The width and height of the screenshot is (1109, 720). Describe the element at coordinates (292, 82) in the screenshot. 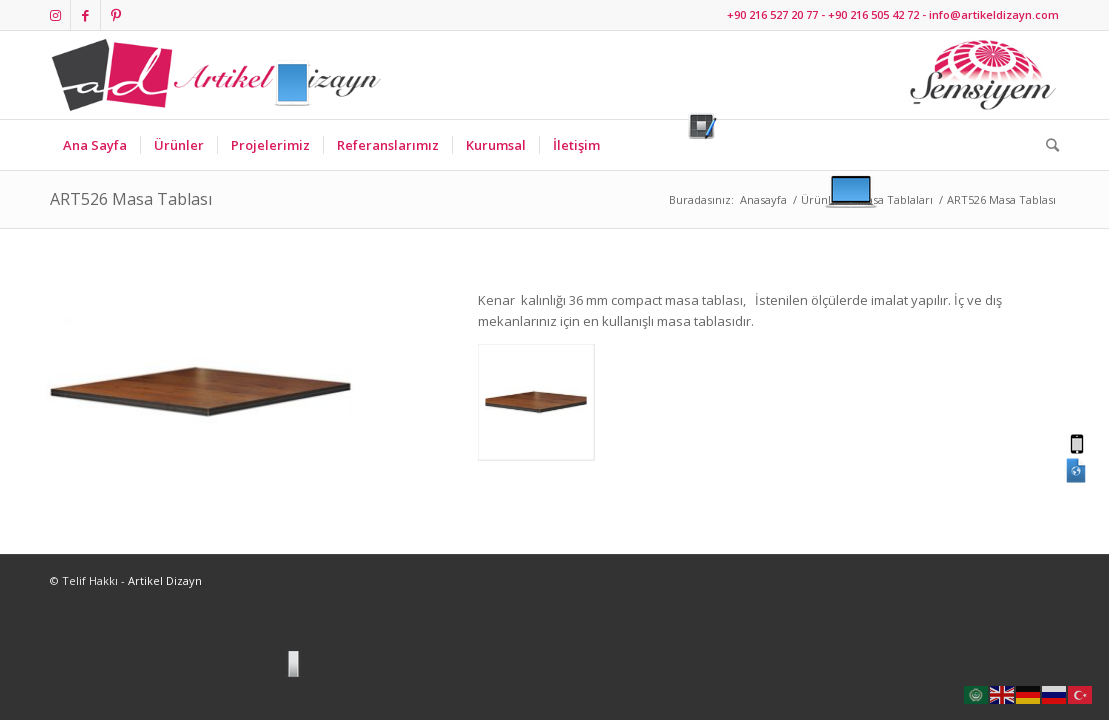

I see `iPad Pro 9.7" device with cellular connectivity` at that location.